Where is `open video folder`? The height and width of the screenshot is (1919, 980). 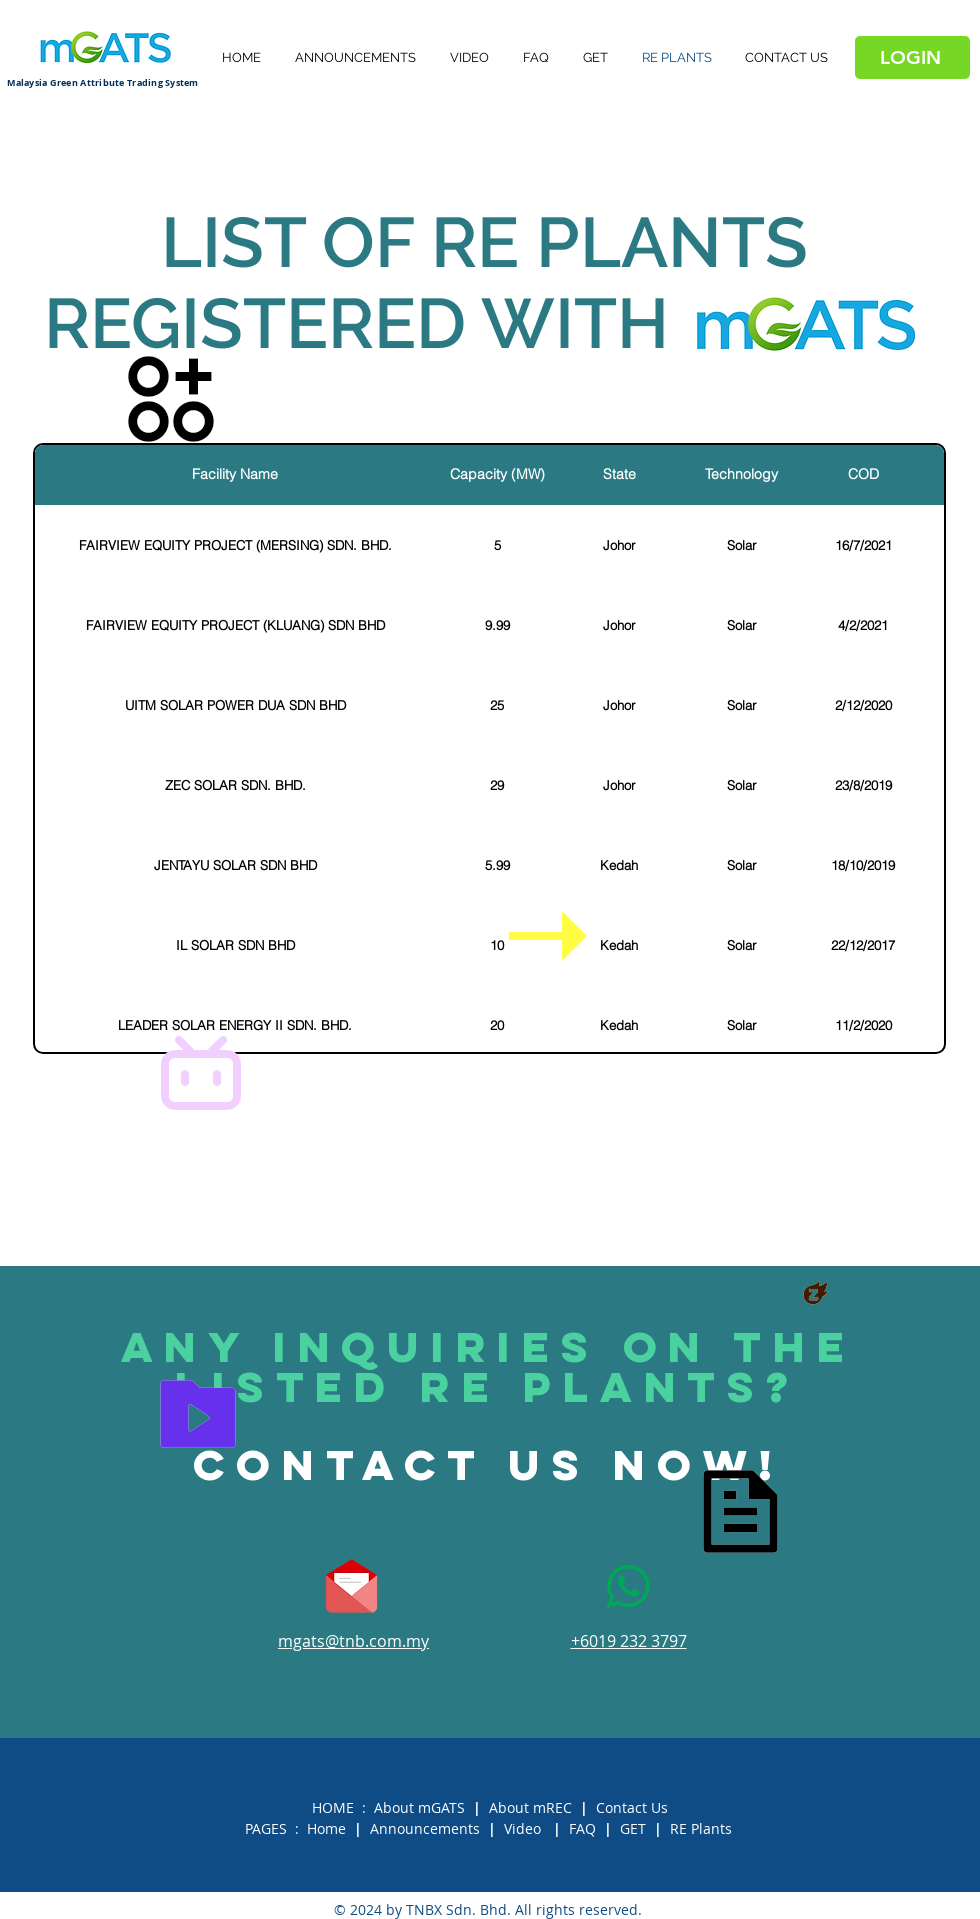 open video folder is located at coordinates (198, 1414).